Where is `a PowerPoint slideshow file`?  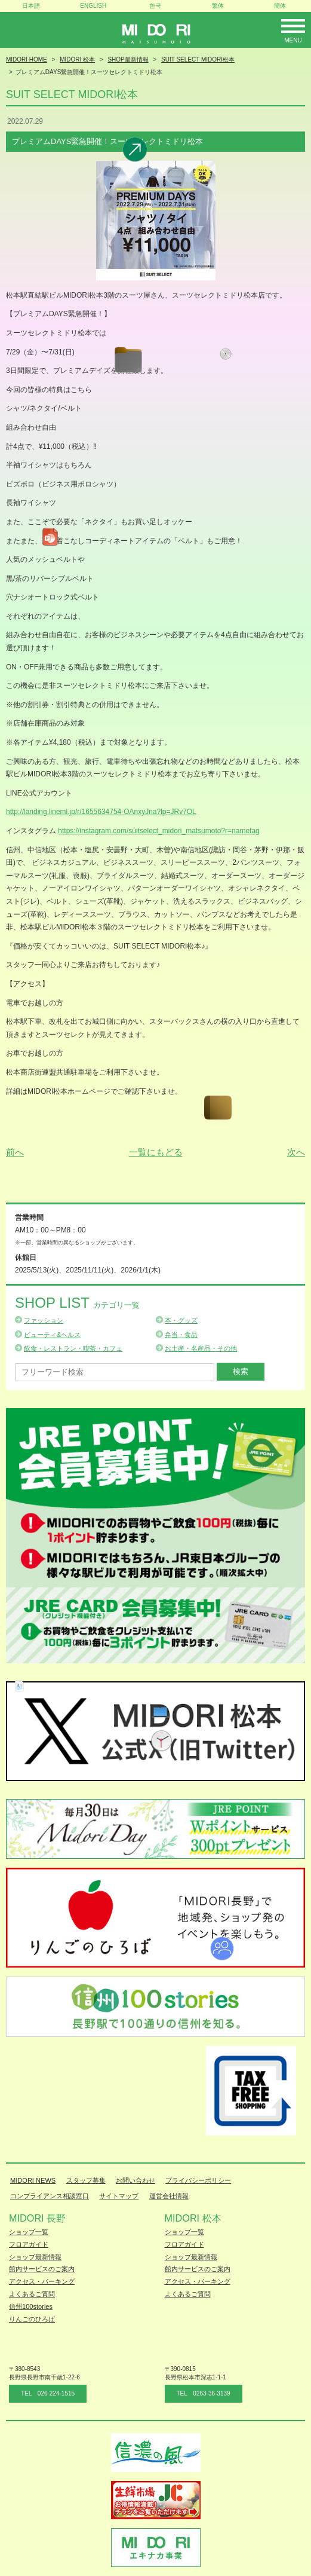 a PowerPoint slideshow file is located at coordinates (50, 537).